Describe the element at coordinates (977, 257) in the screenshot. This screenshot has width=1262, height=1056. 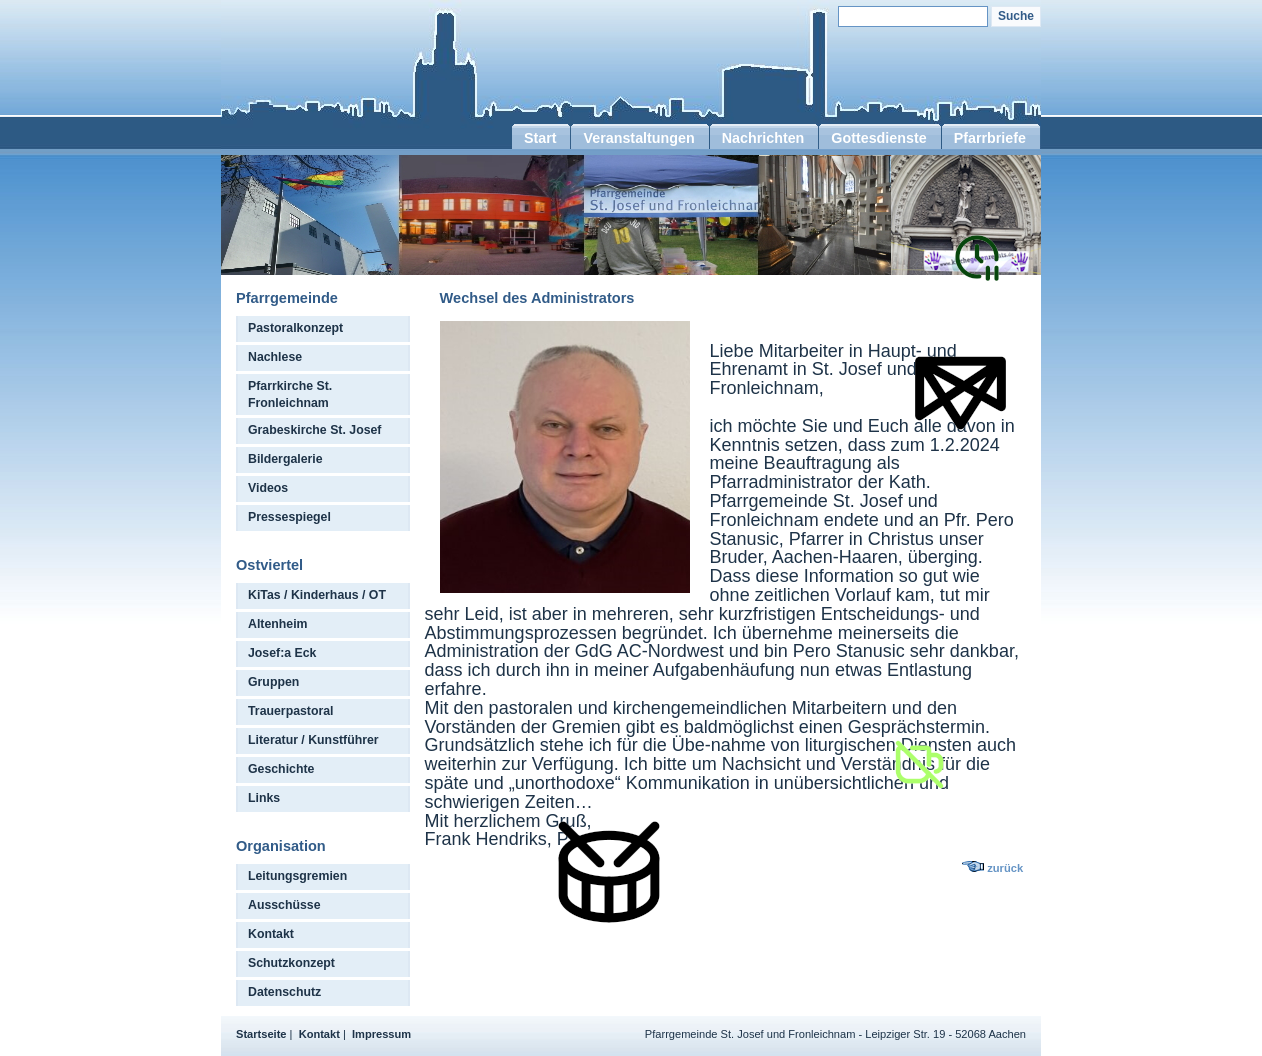
I see `pause a timer or countdown` at that location.